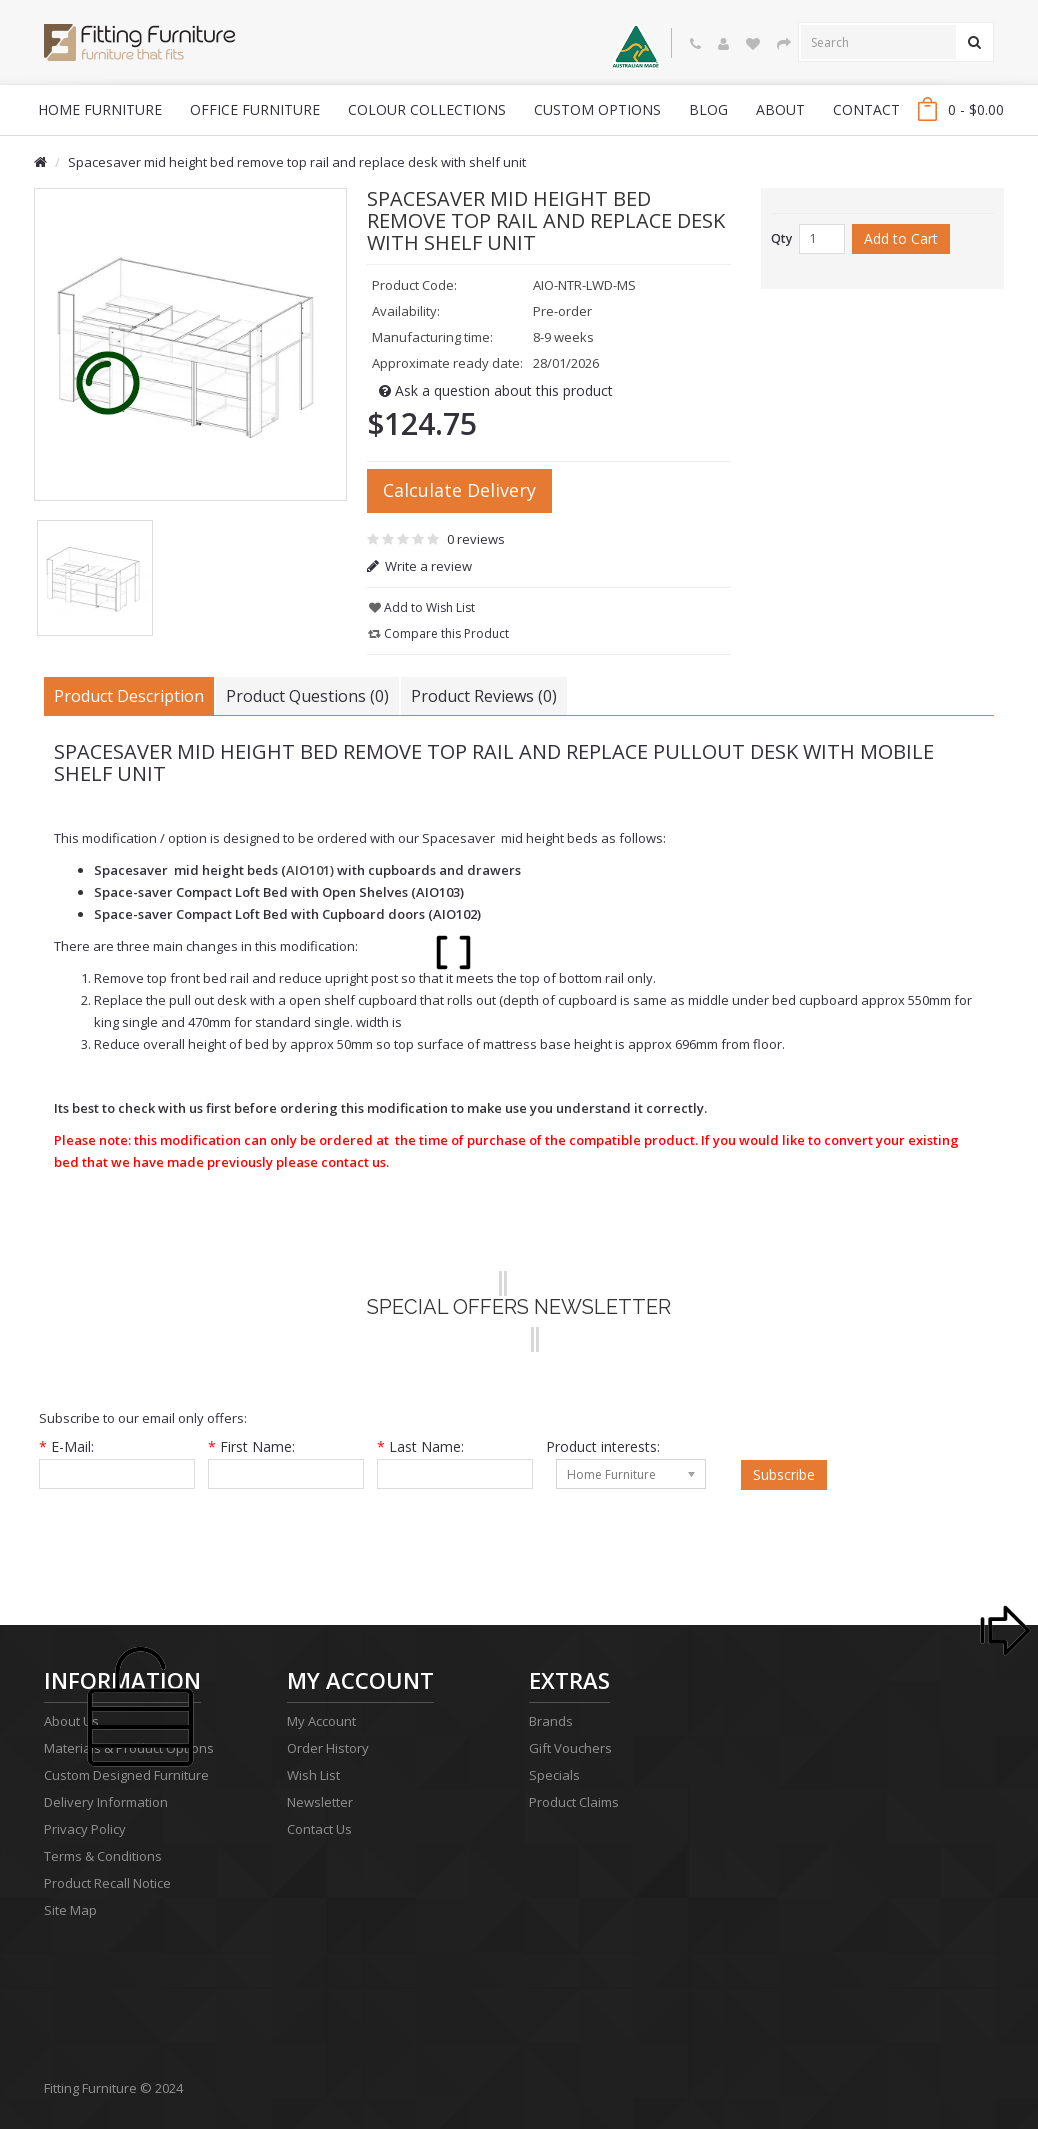  Describe the element at coordinates (140, 1713) in the screenshot. I see `unlocked or unsecured state` at that location.